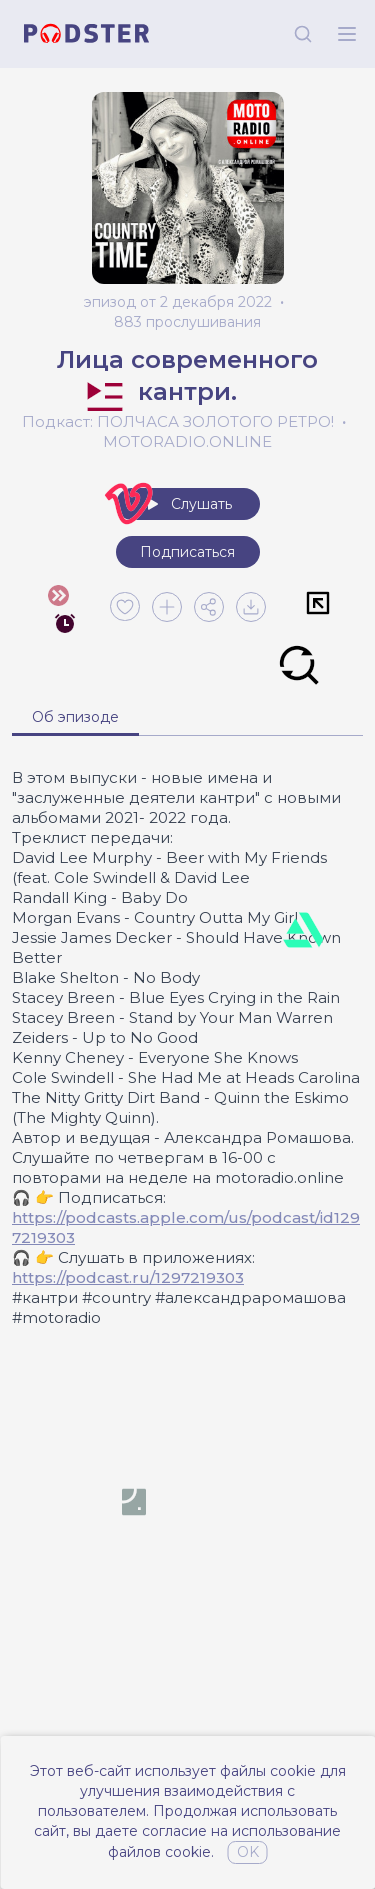 Image resolution: width=375 pixels, height=1889 pixels. What do you see at coordinates (130, 503) in the screenshot?
I see `open vimeo app` at bounding box center [130, 503].